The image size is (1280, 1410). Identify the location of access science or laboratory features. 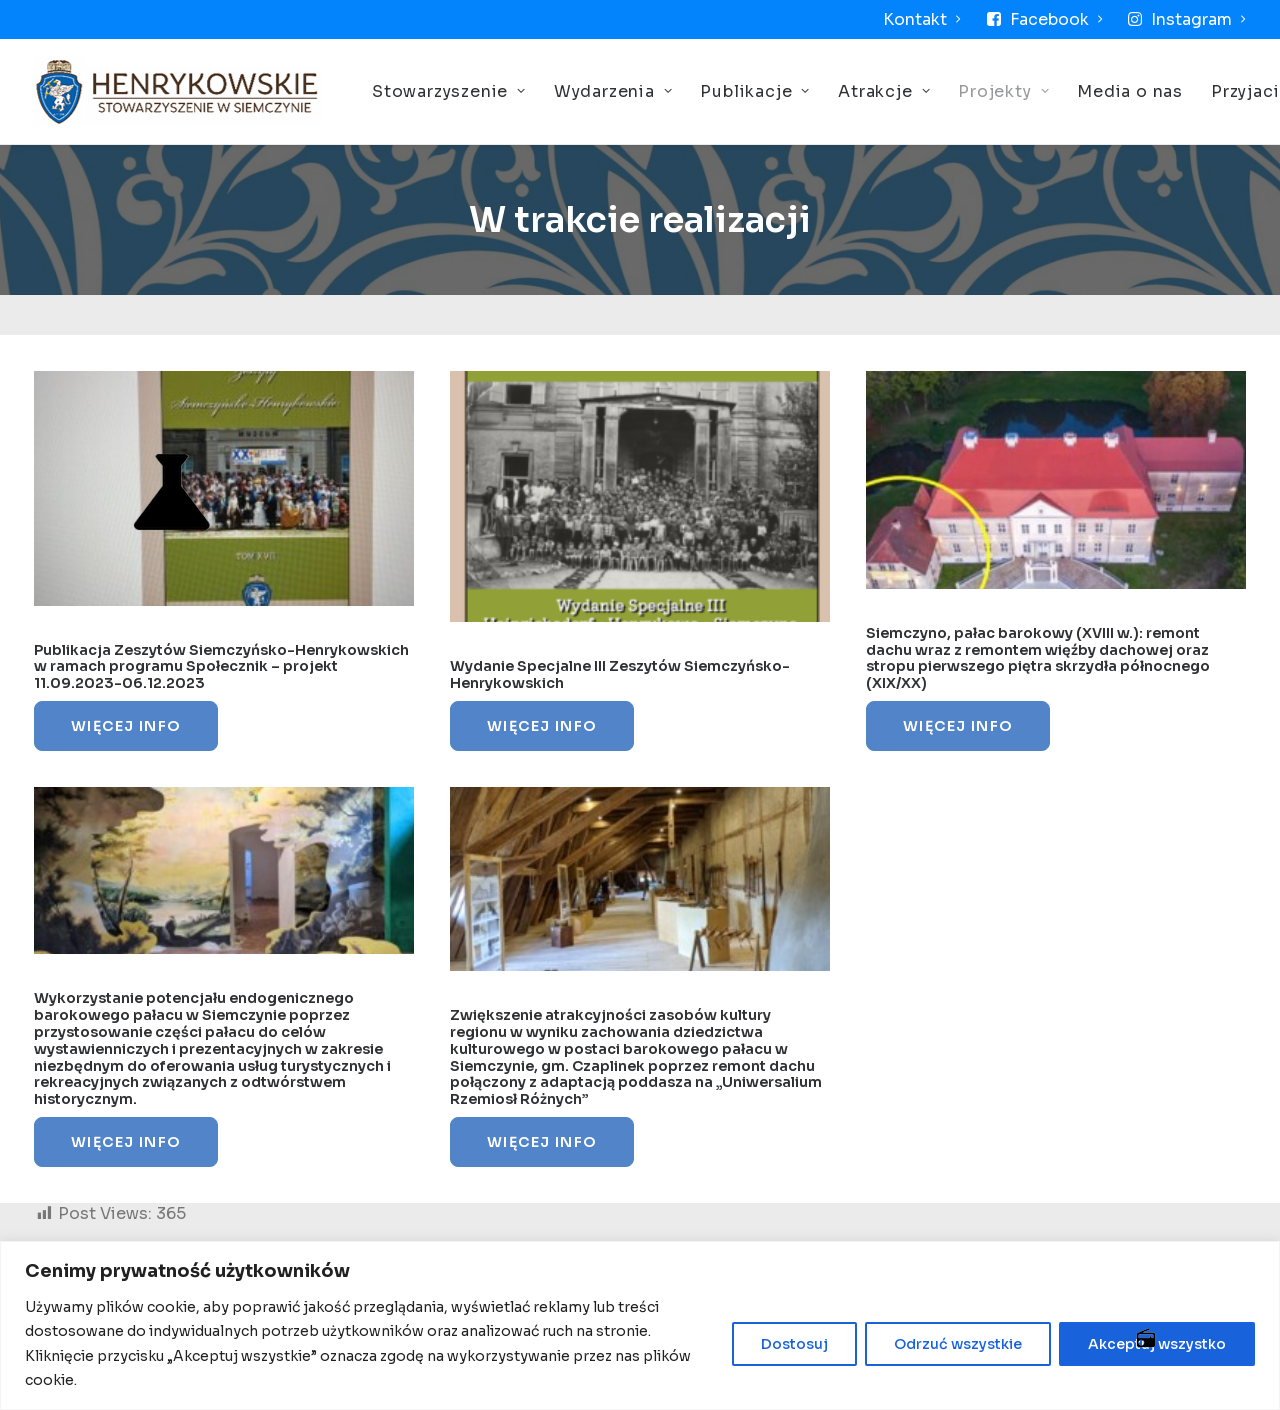
(172, 492).